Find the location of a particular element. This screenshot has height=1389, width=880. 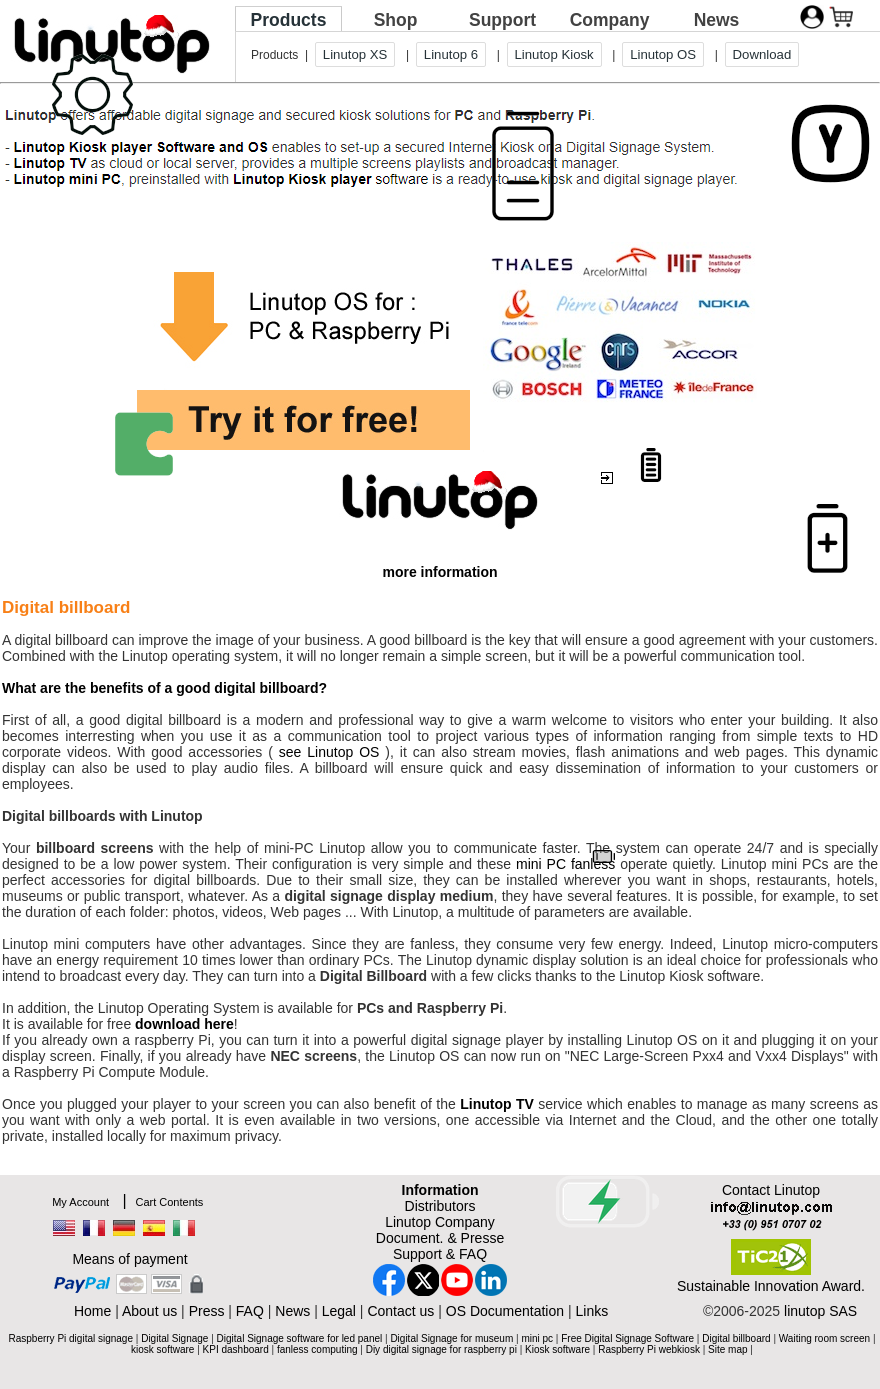

log out of the current account is located at coordinates (607, 478).